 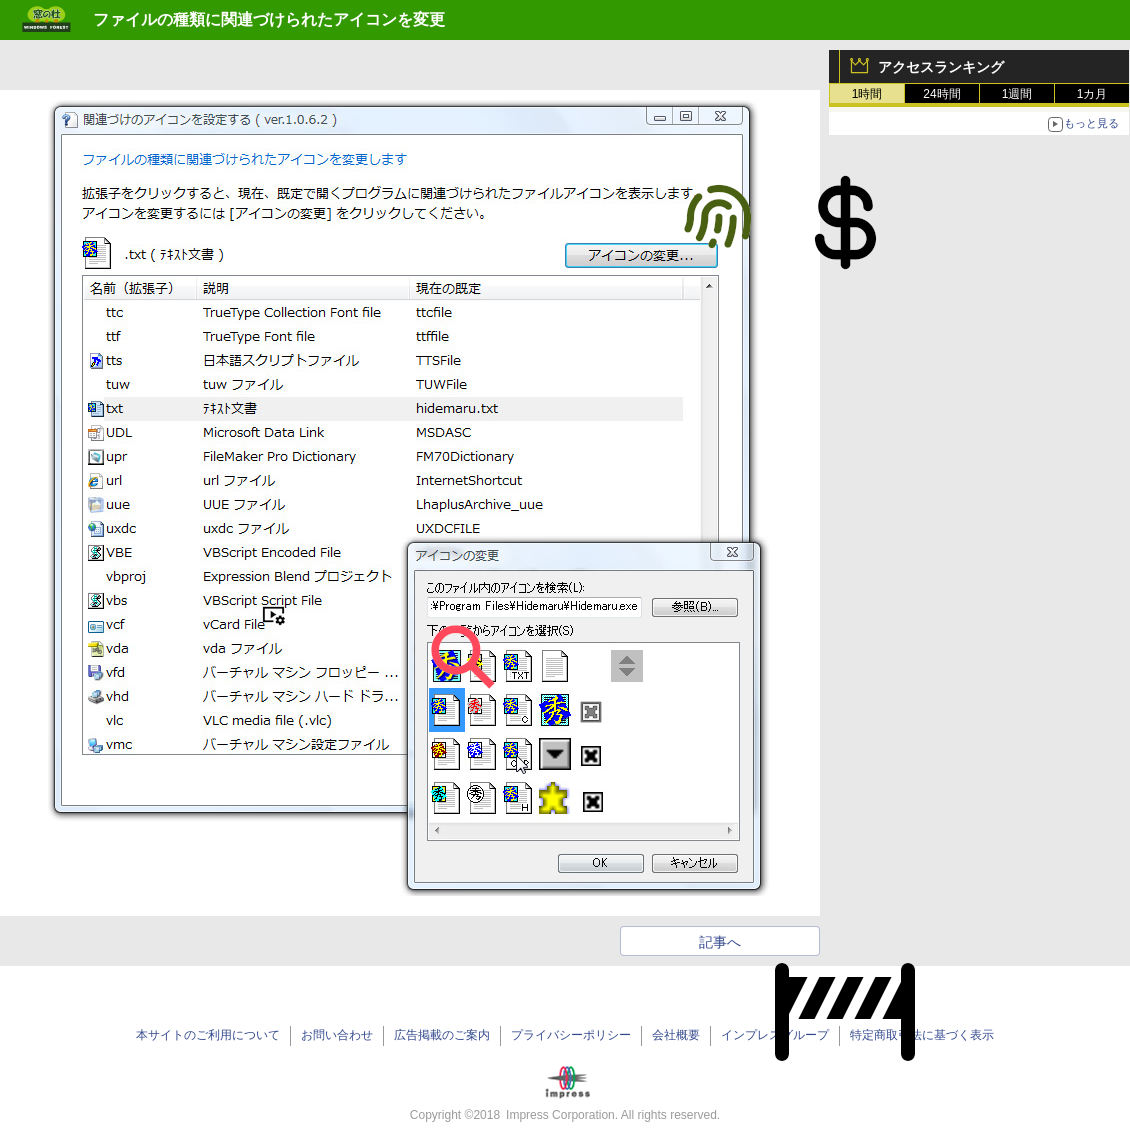 What do you see at coordinates (463, 657) in the screenshot?
I see `search for content` at bounding box center [463, 657].